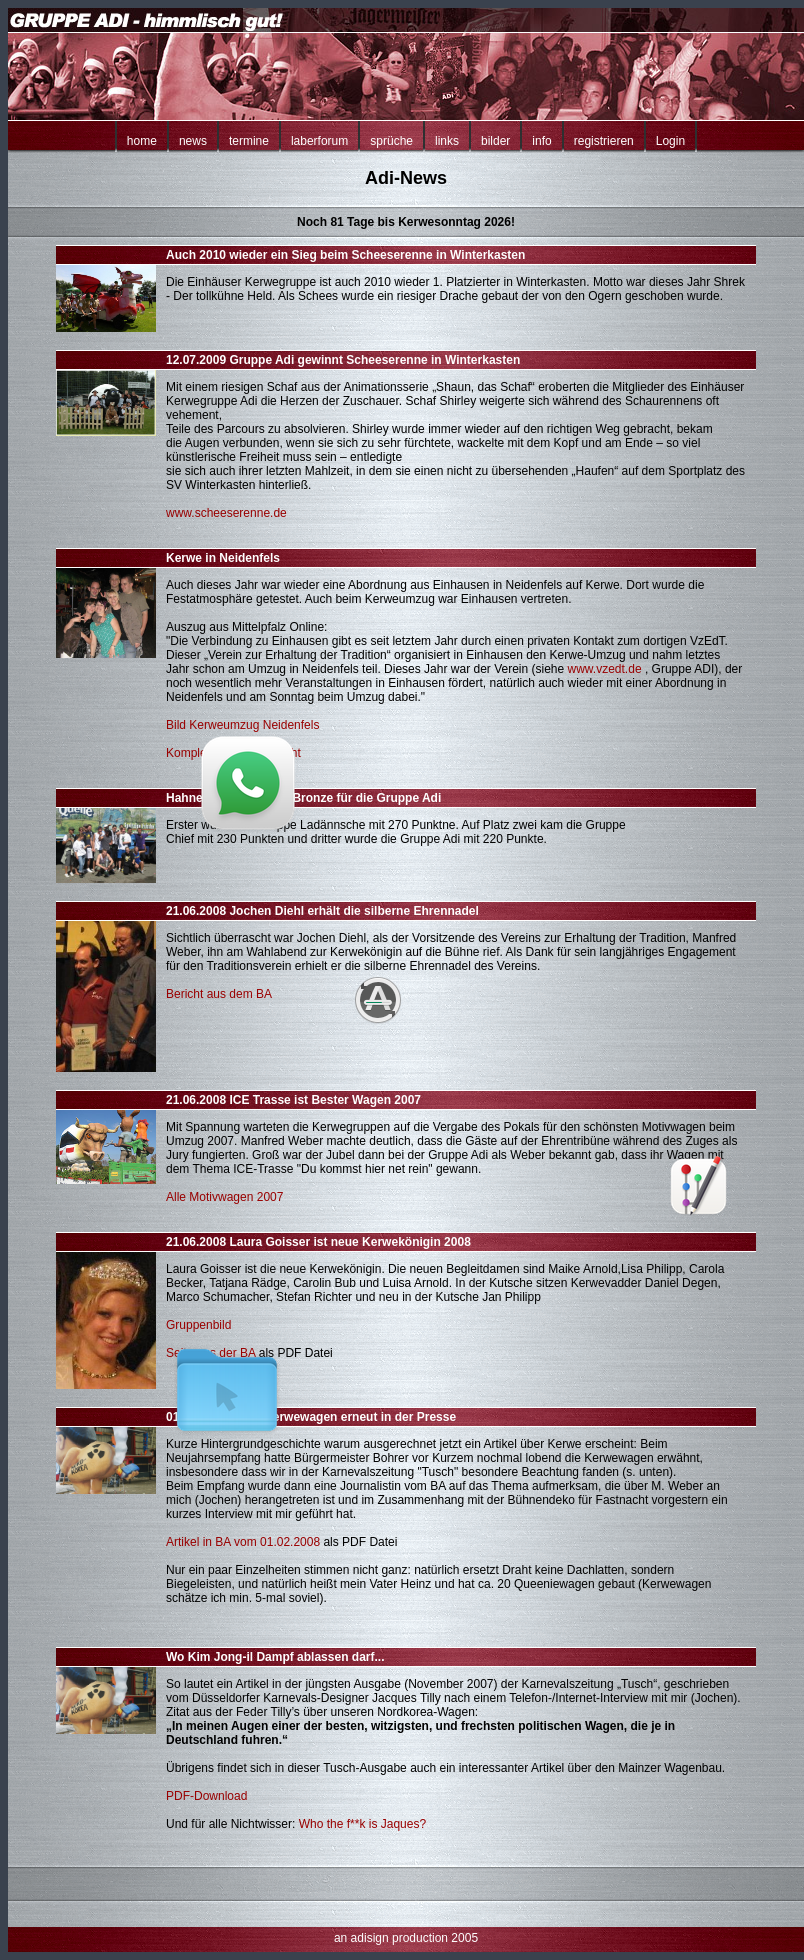 Image resolution: width=804 pixels, height=1960 pixels. Describe the element at coordinates (378, 1000) in the screenshot. I see `open the software update manager` at that location.